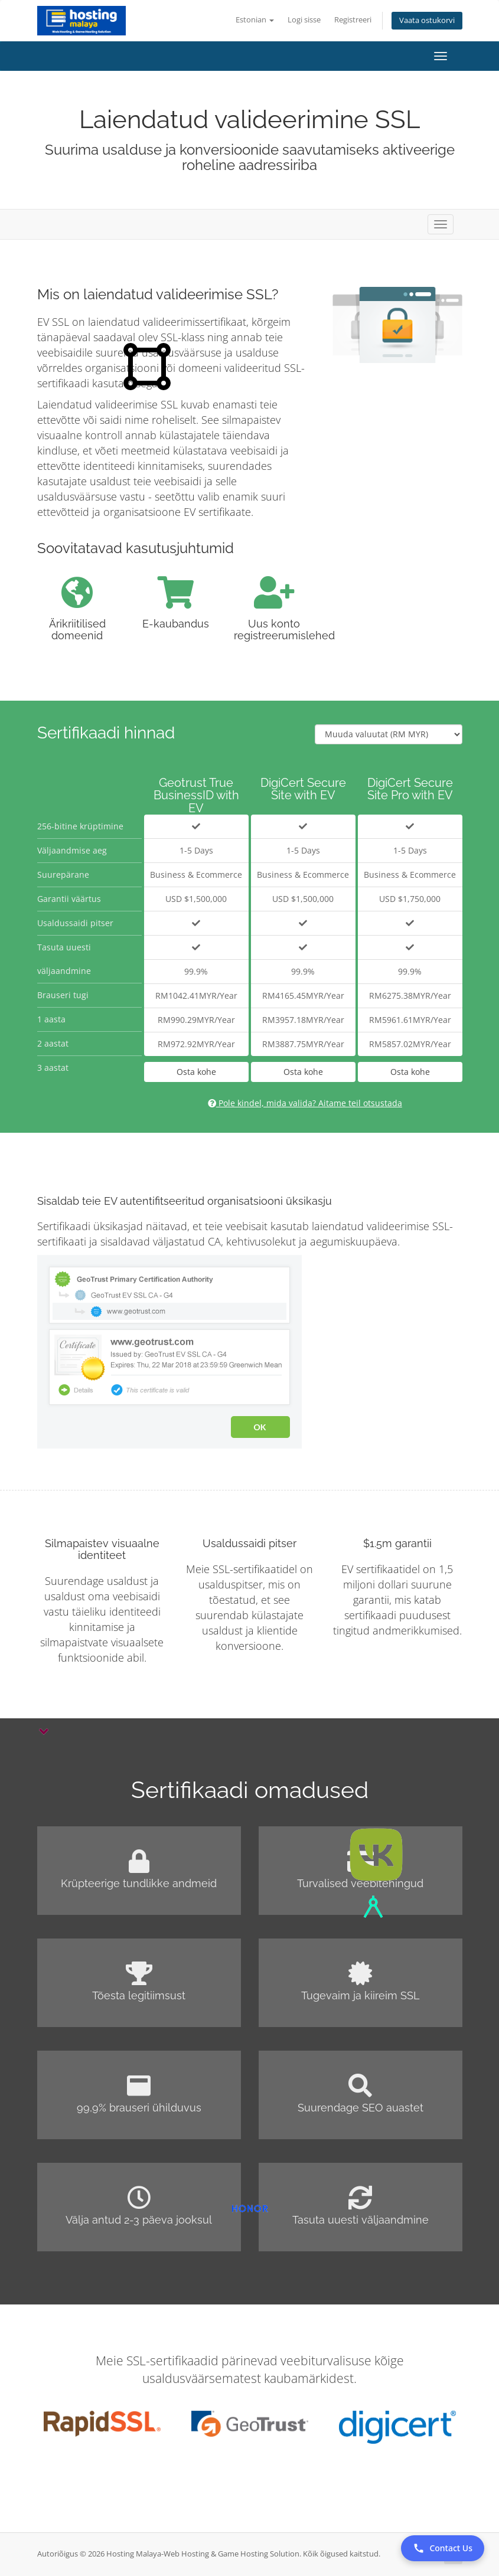 The image size is (499, 2576). I want to click on open VK social network app, so click(376, 1855).